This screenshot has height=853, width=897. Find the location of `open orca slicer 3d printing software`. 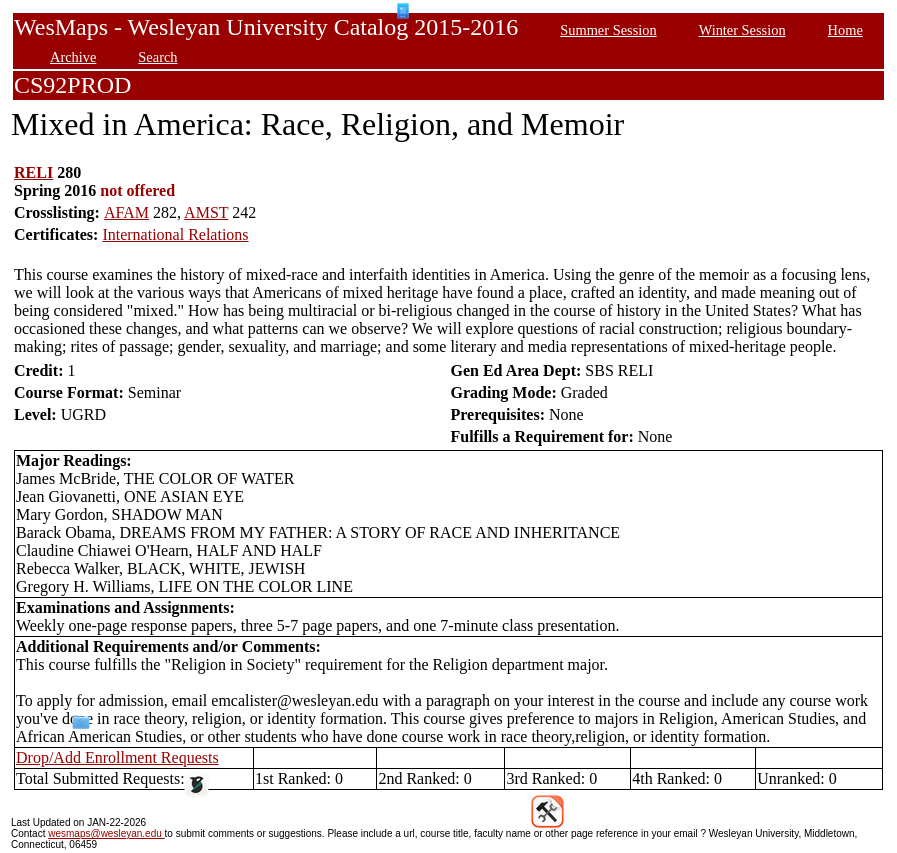

open orca slicer 3d printing software is located at coordinates (196, 784).